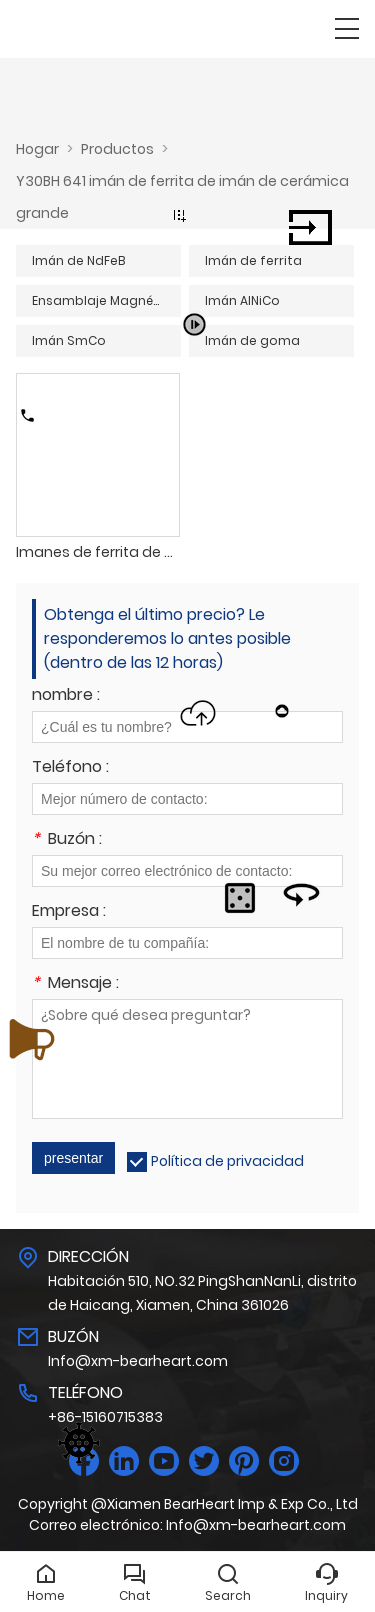 The image size is (375, 1612). Describe the element at coordinates (282, 711) in the screenshot. I see `access cloud storage` at that location.